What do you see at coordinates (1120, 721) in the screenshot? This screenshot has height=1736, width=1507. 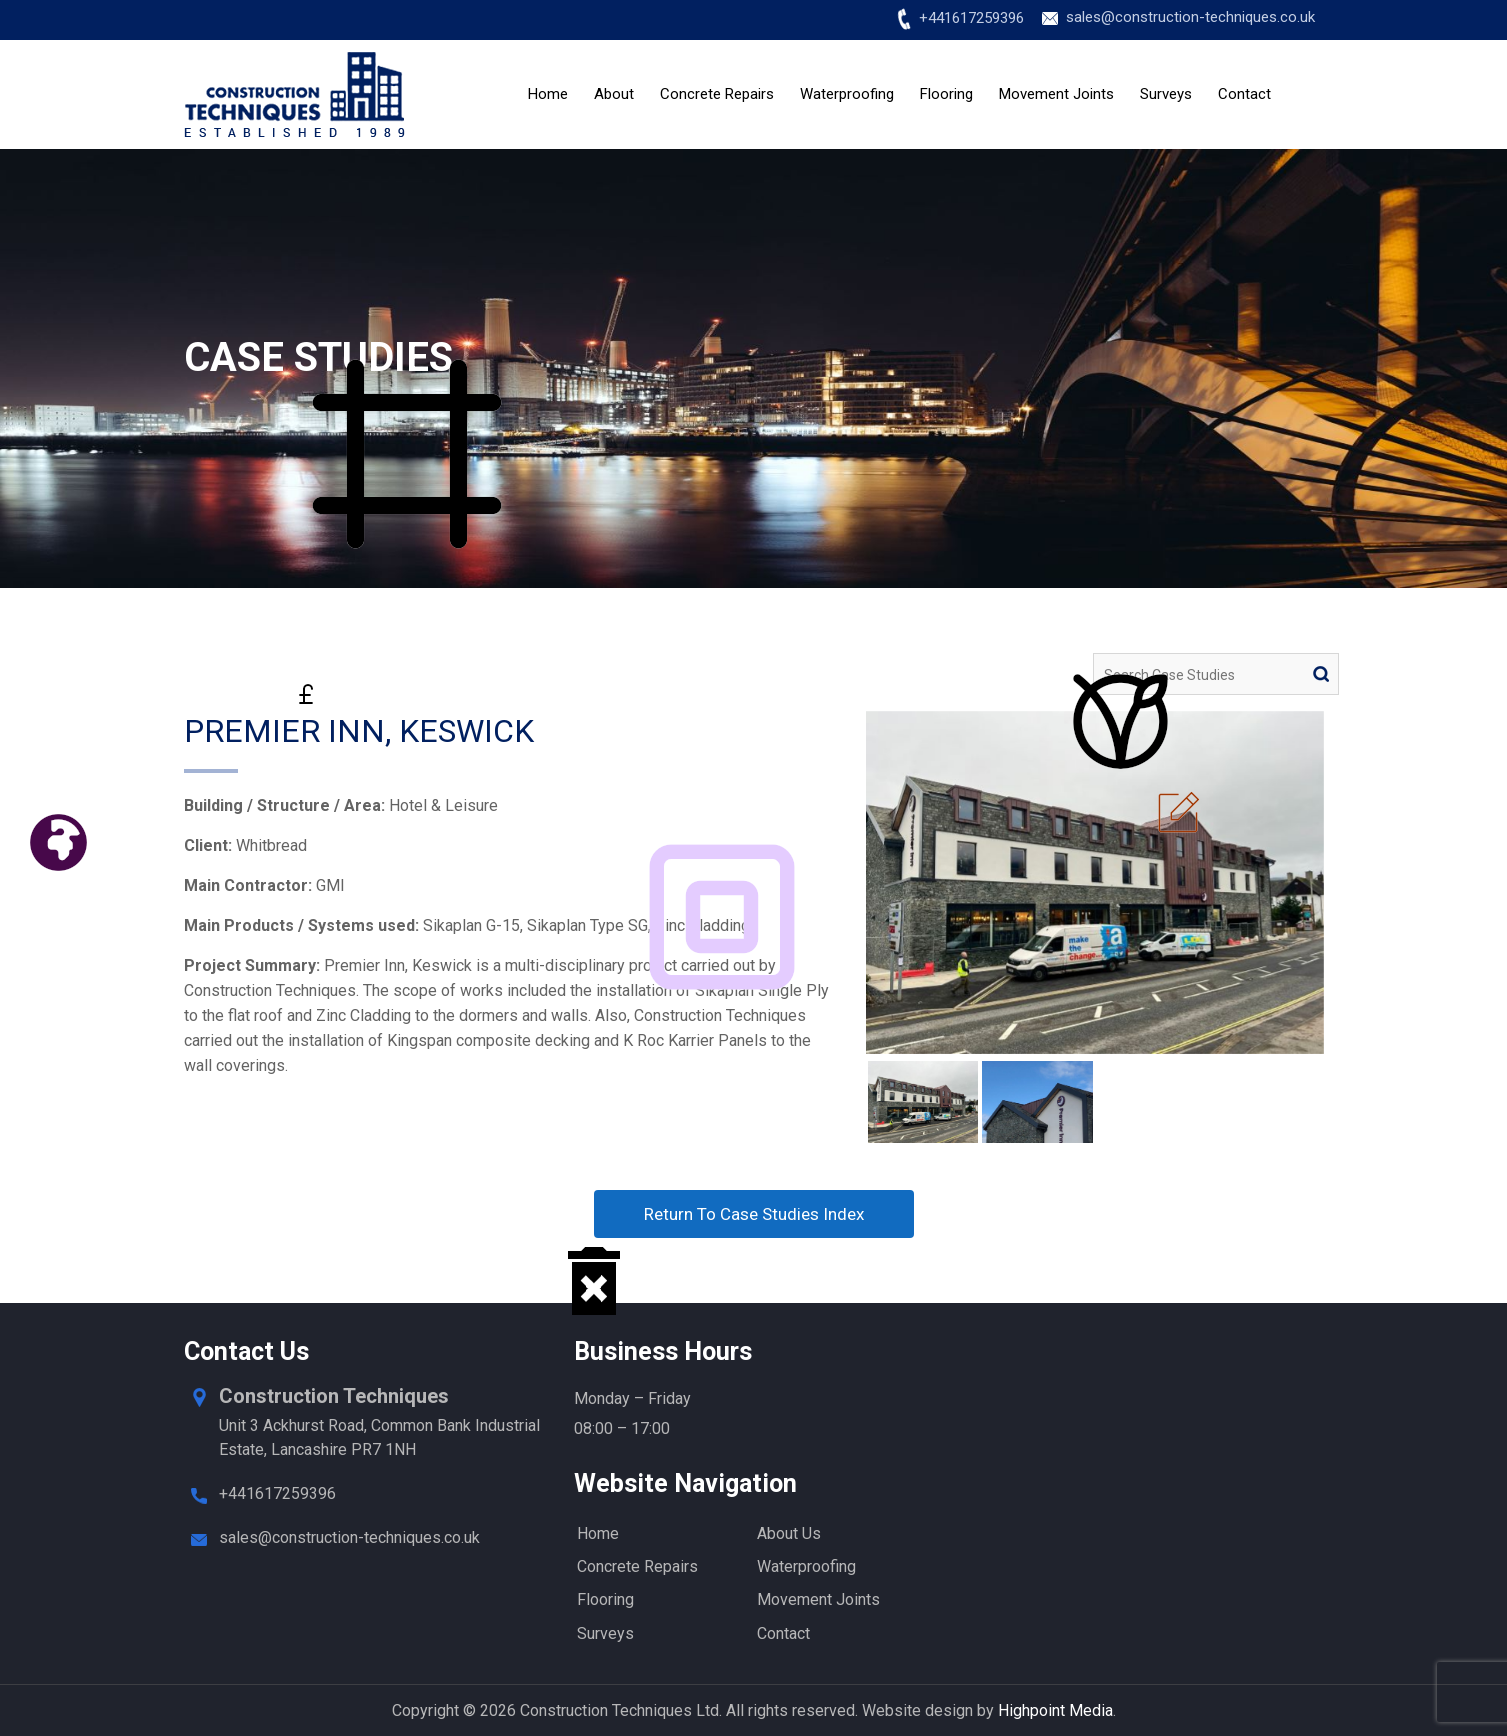 I see `filter for vegan menu options` at bounding box center [1120, 721].